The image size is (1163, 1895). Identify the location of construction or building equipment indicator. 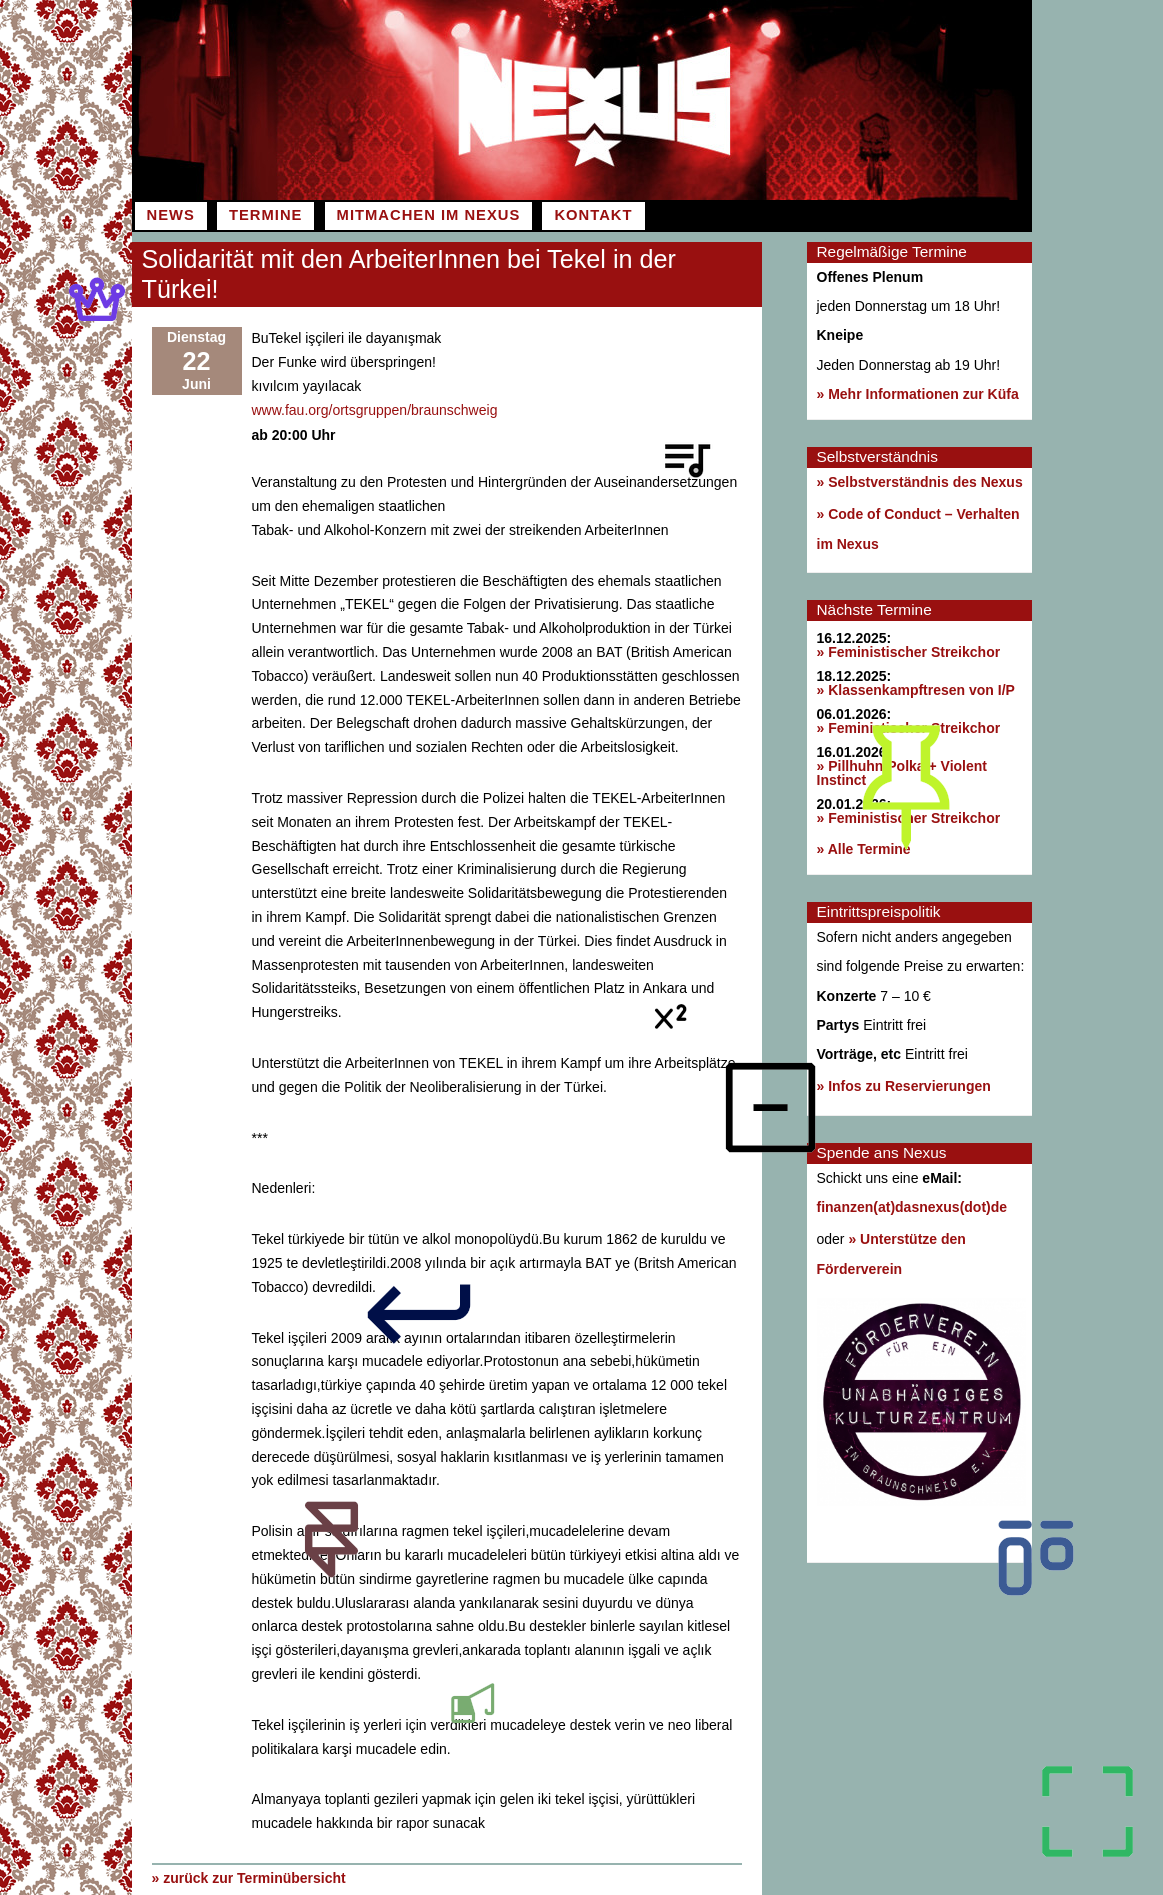
(473, 1705).